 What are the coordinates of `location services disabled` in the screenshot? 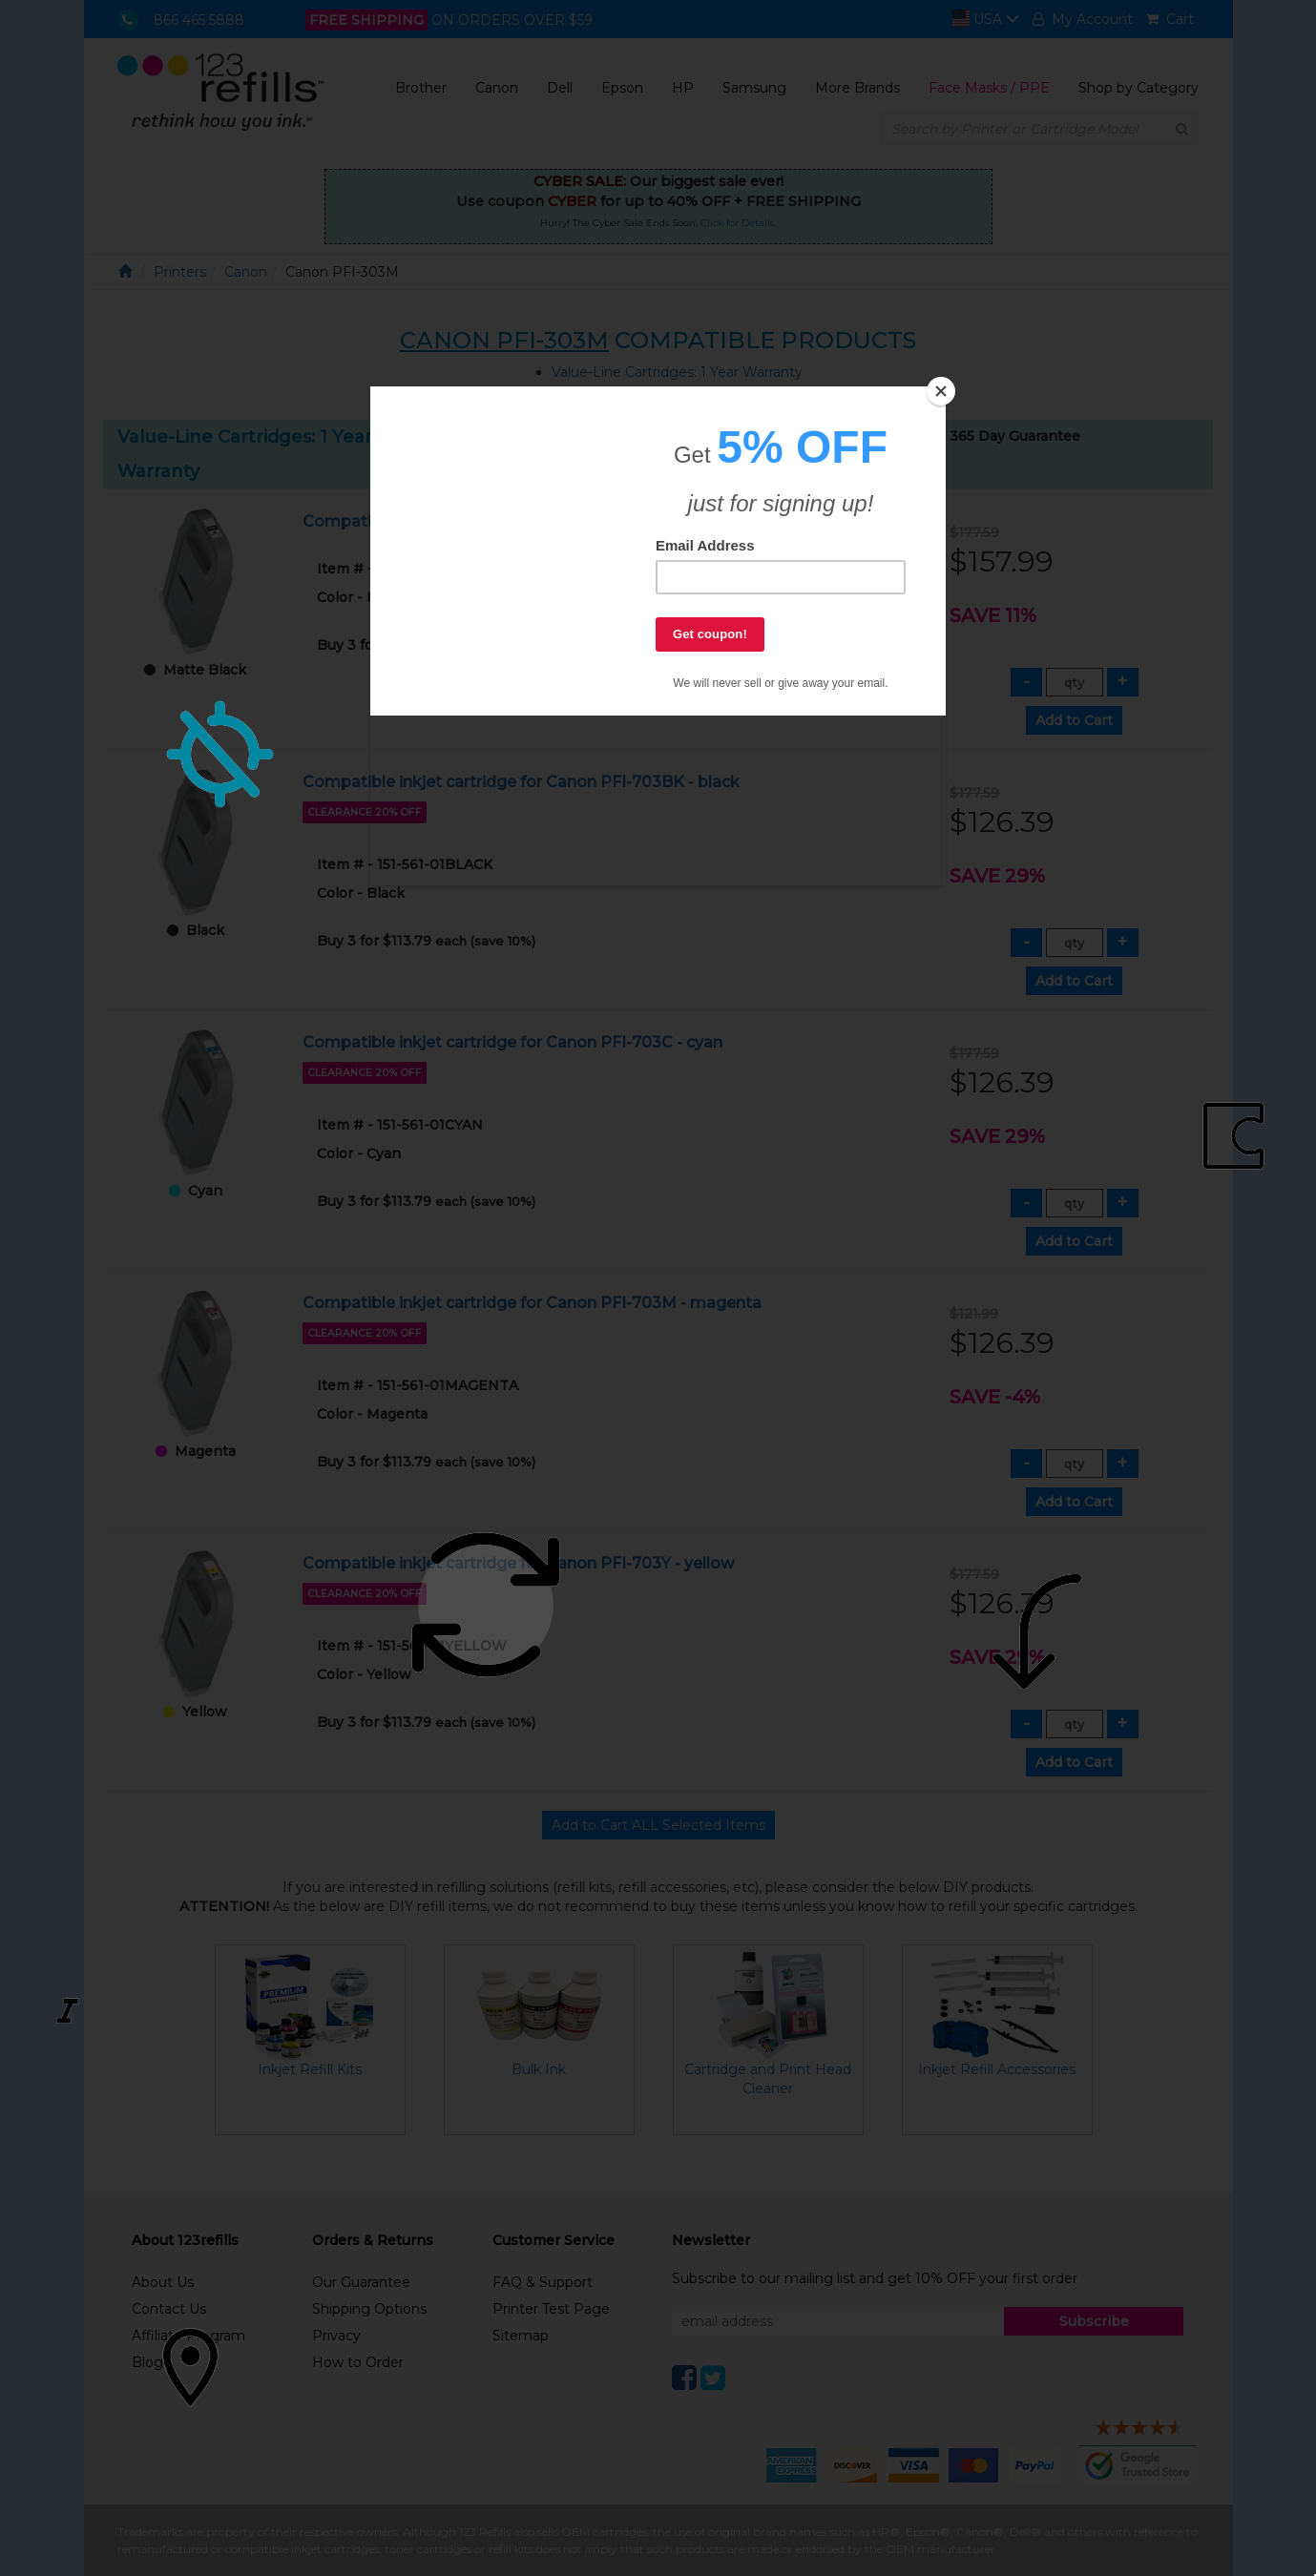 It's located at (219, 754).